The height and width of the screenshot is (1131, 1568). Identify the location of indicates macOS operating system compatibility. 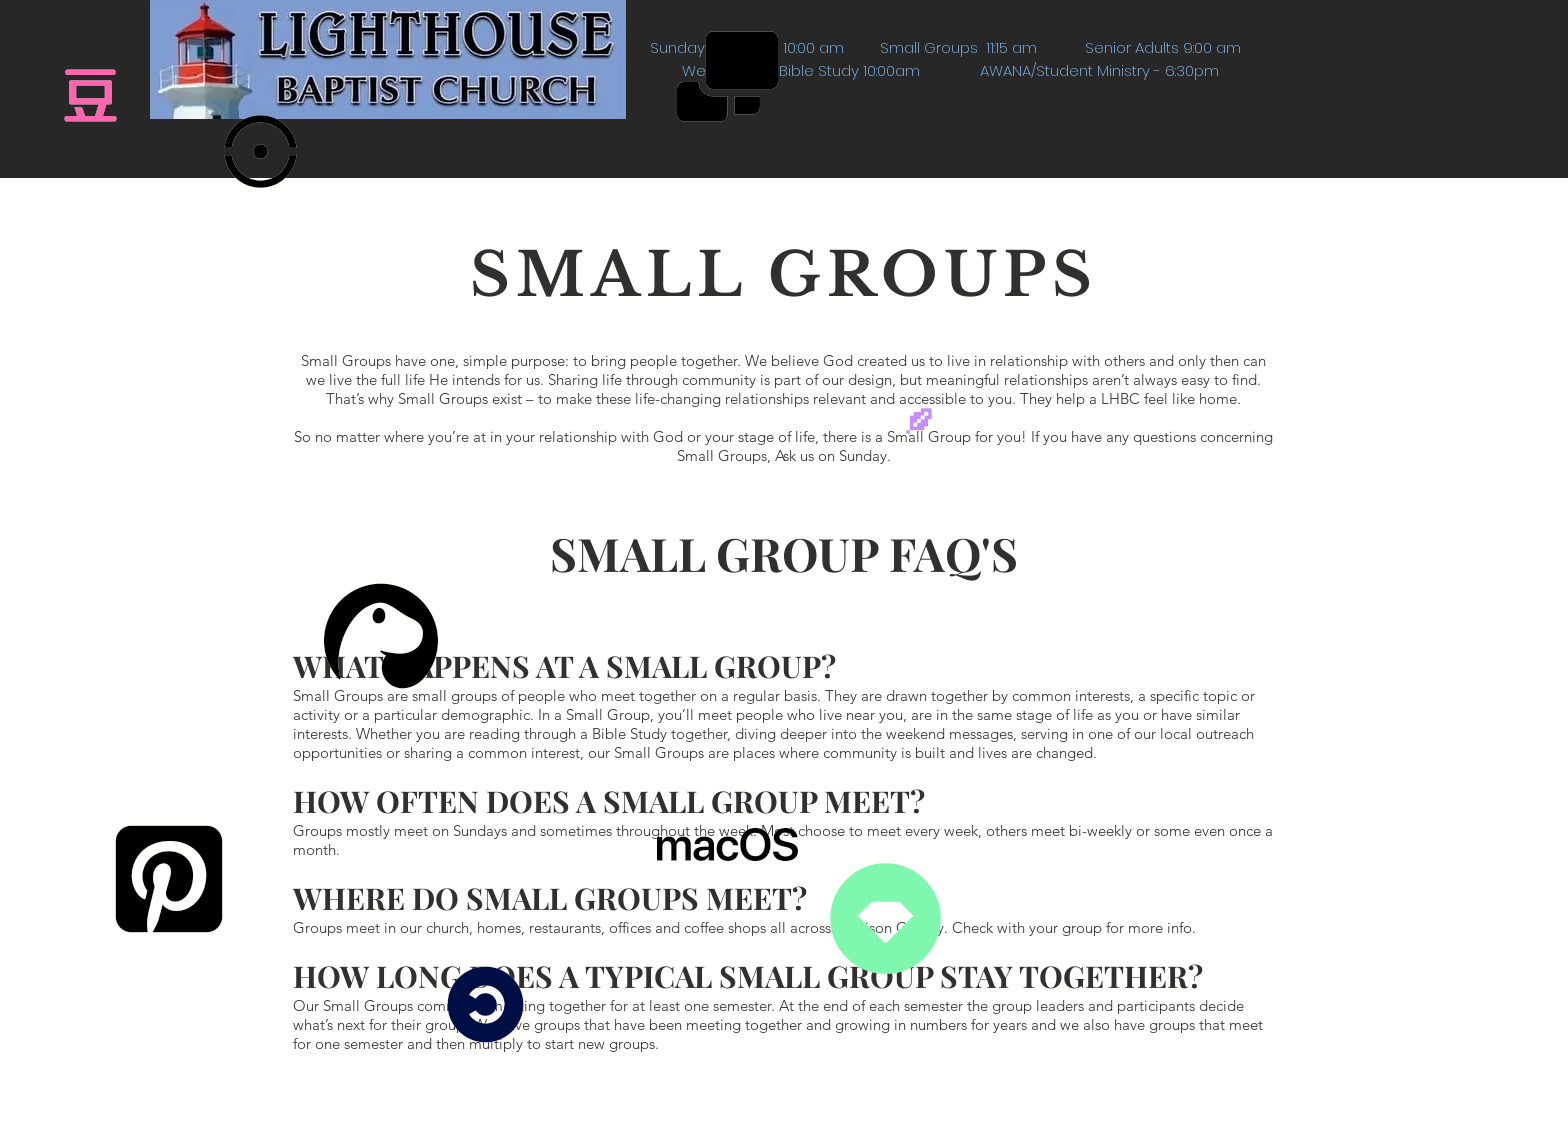
(727, 844).